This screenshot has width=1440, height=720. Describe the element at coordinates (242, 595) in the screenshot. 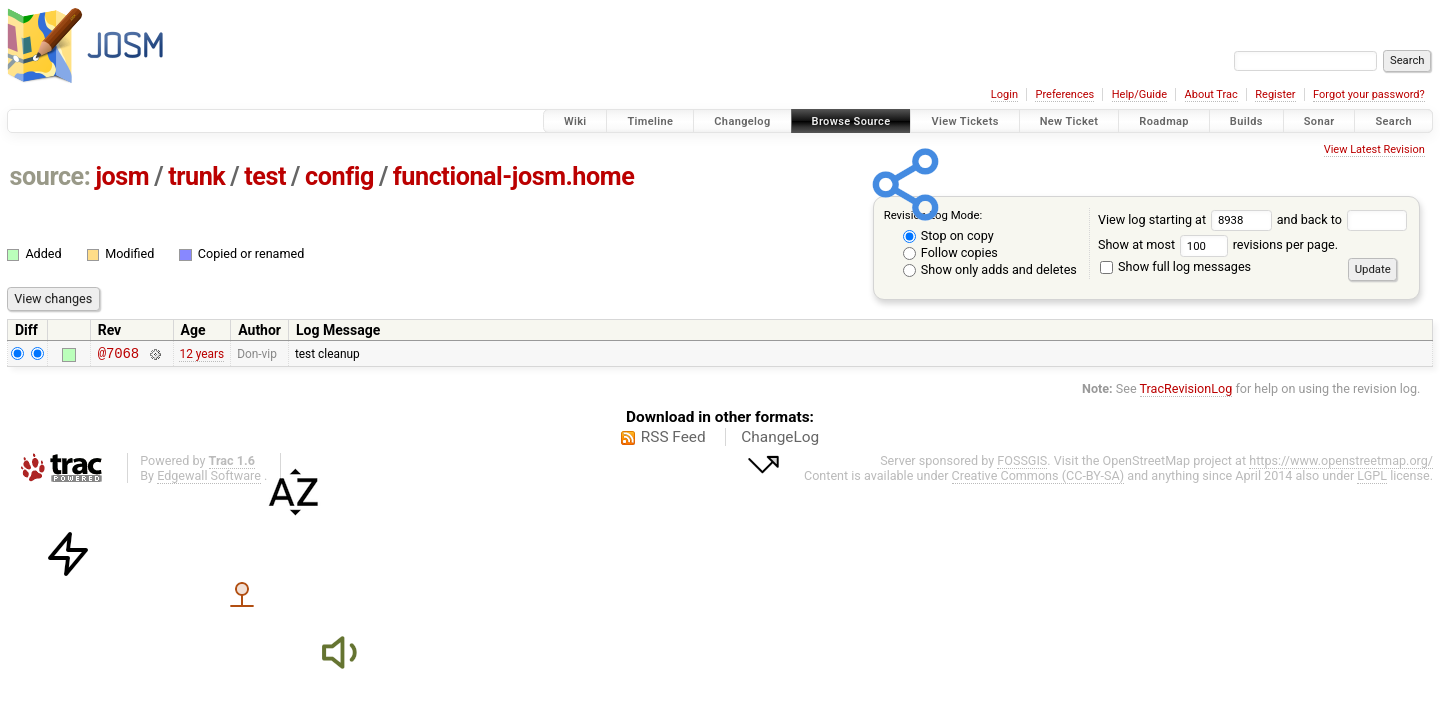

I see `mark a location on the map` at that location.